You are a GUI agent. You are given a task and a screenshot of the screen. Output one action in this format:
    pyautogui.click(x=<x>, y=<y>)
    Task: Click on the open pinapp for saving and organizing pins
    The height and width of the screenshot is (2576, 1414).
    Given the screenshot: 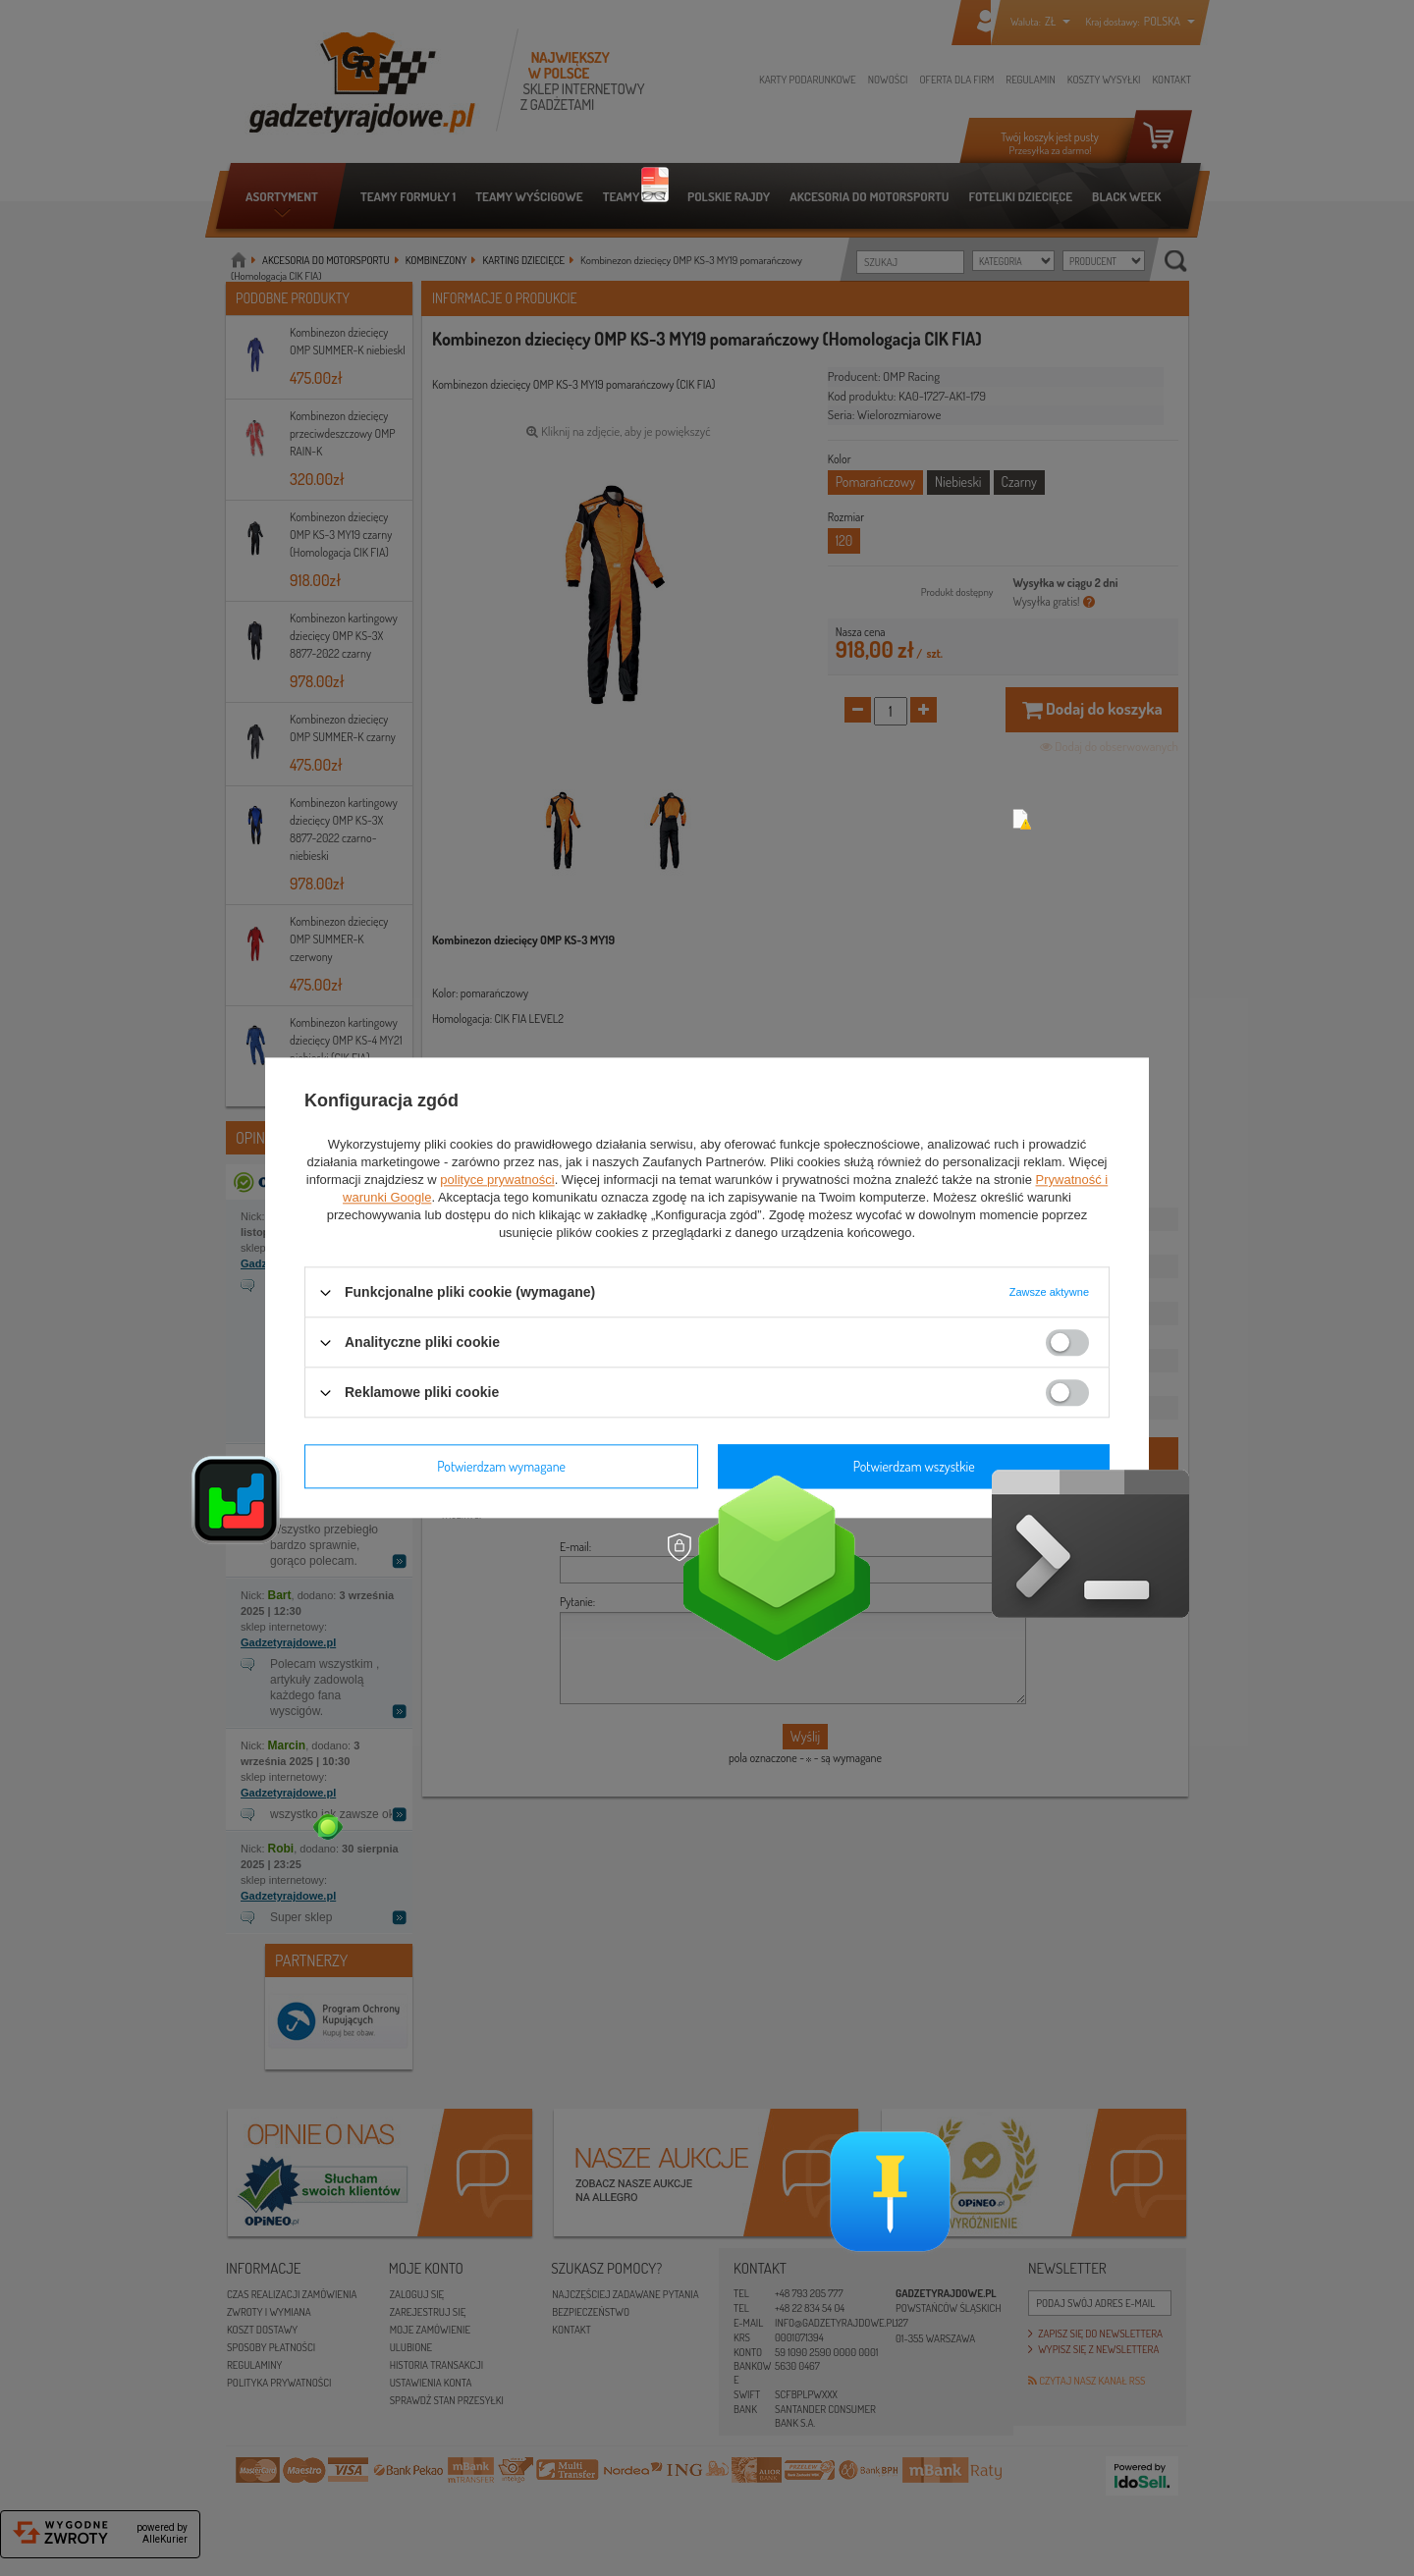 What is the action you would take?
    pyautogui.click(x=890, y=2191)
    